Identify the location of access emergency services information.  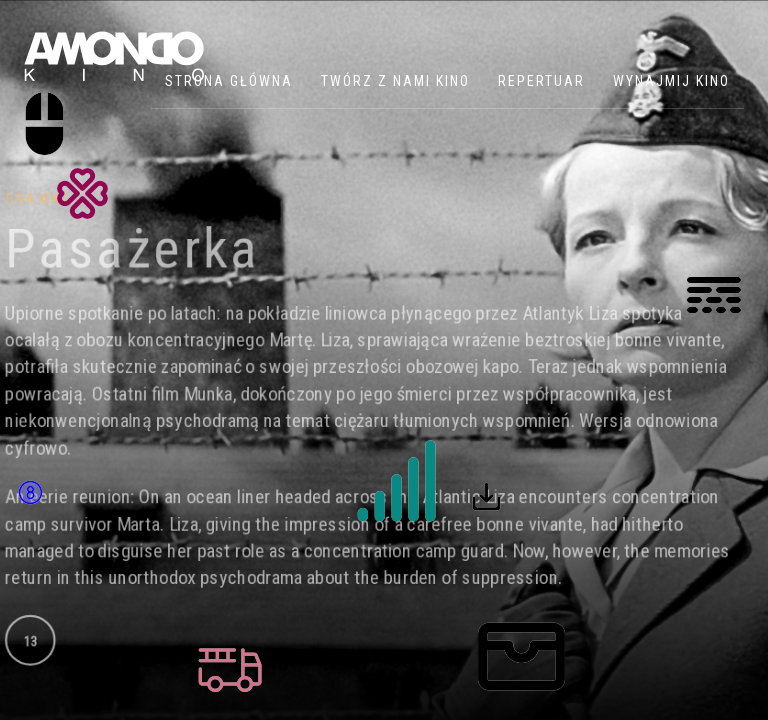
(228, 667).